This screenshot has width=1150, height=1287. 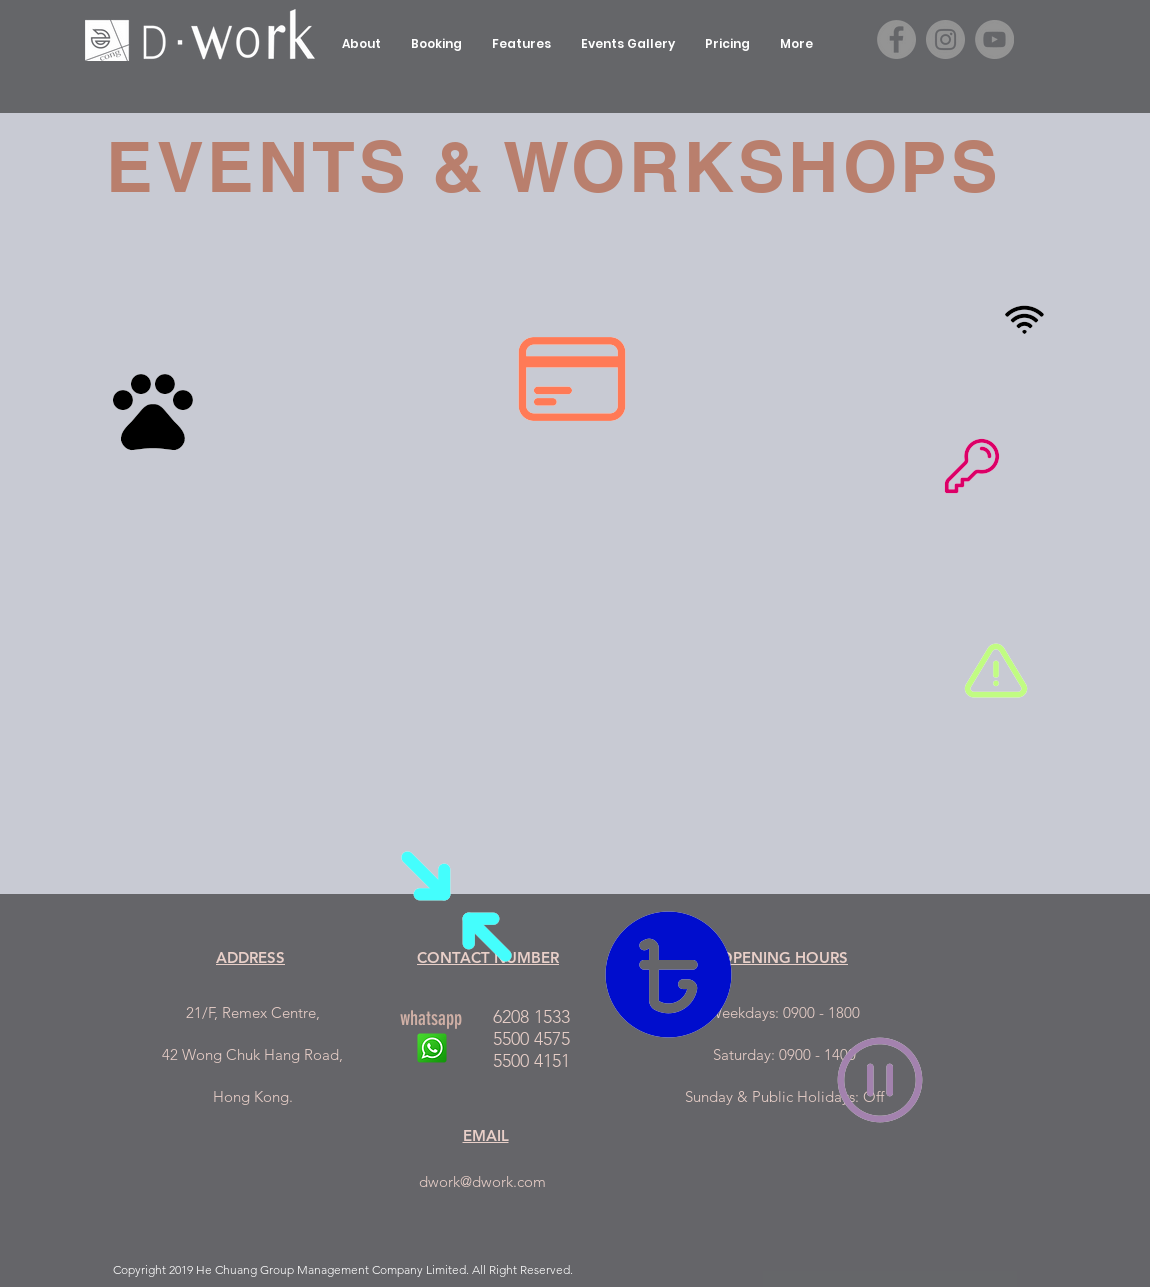 What do you see at coordinates (668, 974) in the screenshot?
I see `indicates bangladeshi taka currency` at bounding box center [668, 974].